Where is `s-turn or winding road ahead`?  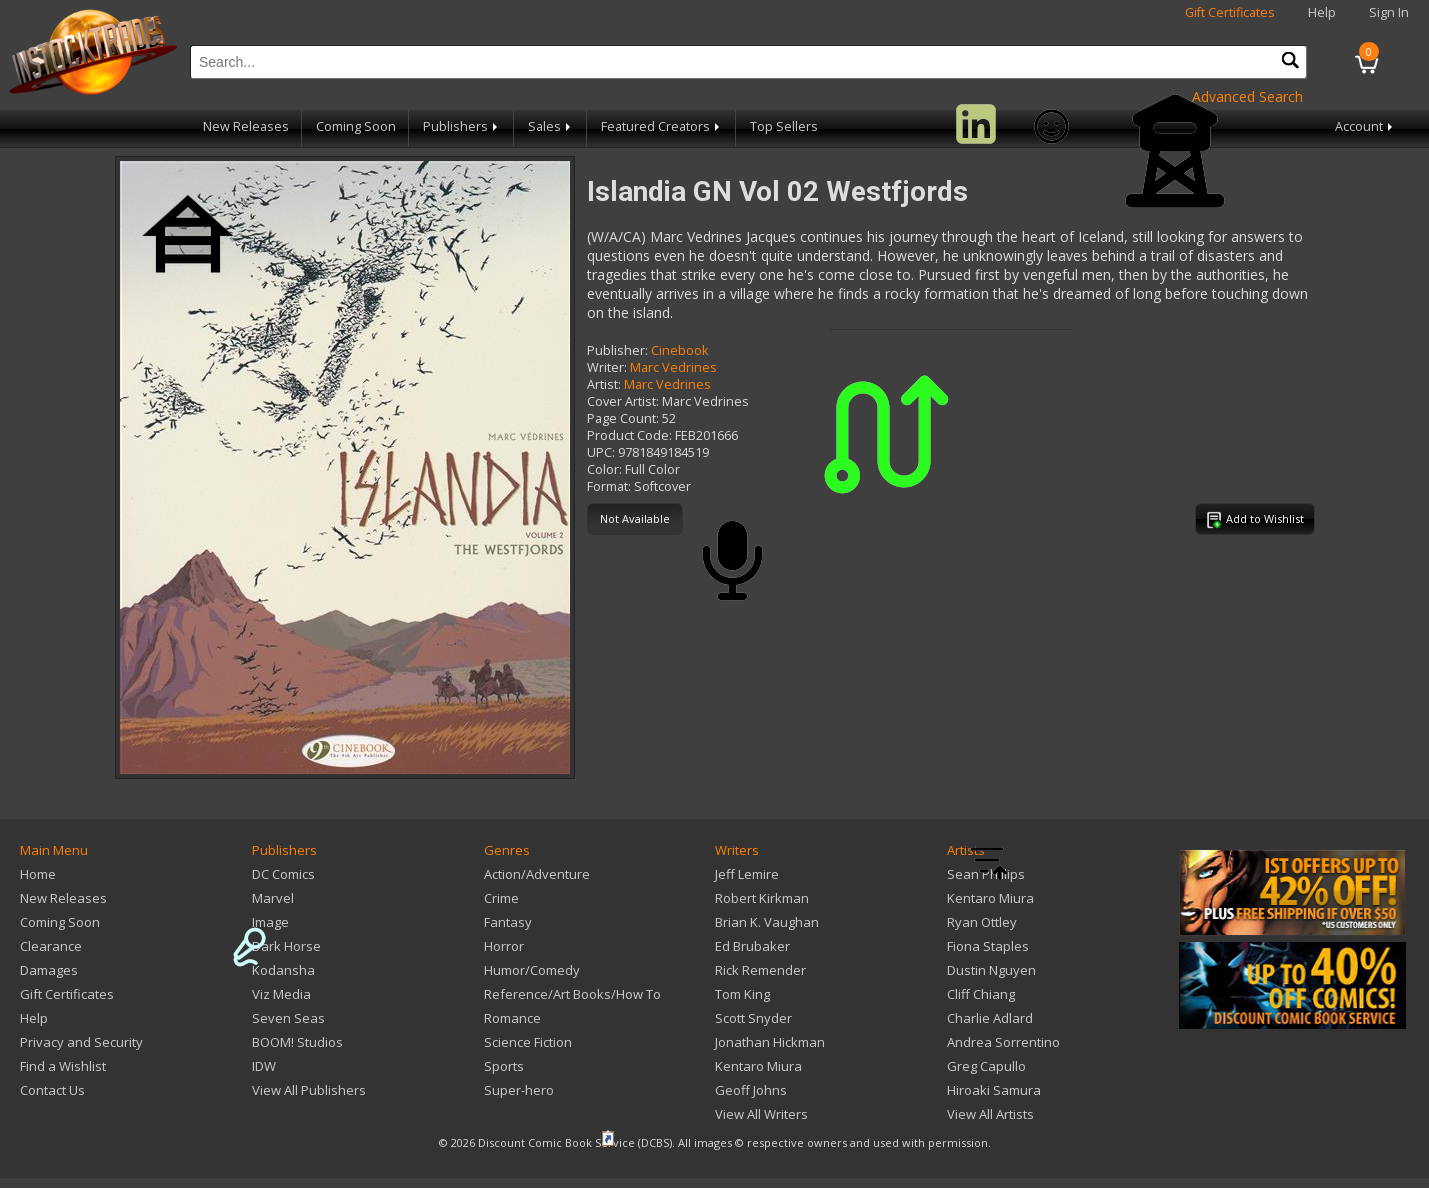 s-turn or winding road ahead is located at coordinates (883, 434).